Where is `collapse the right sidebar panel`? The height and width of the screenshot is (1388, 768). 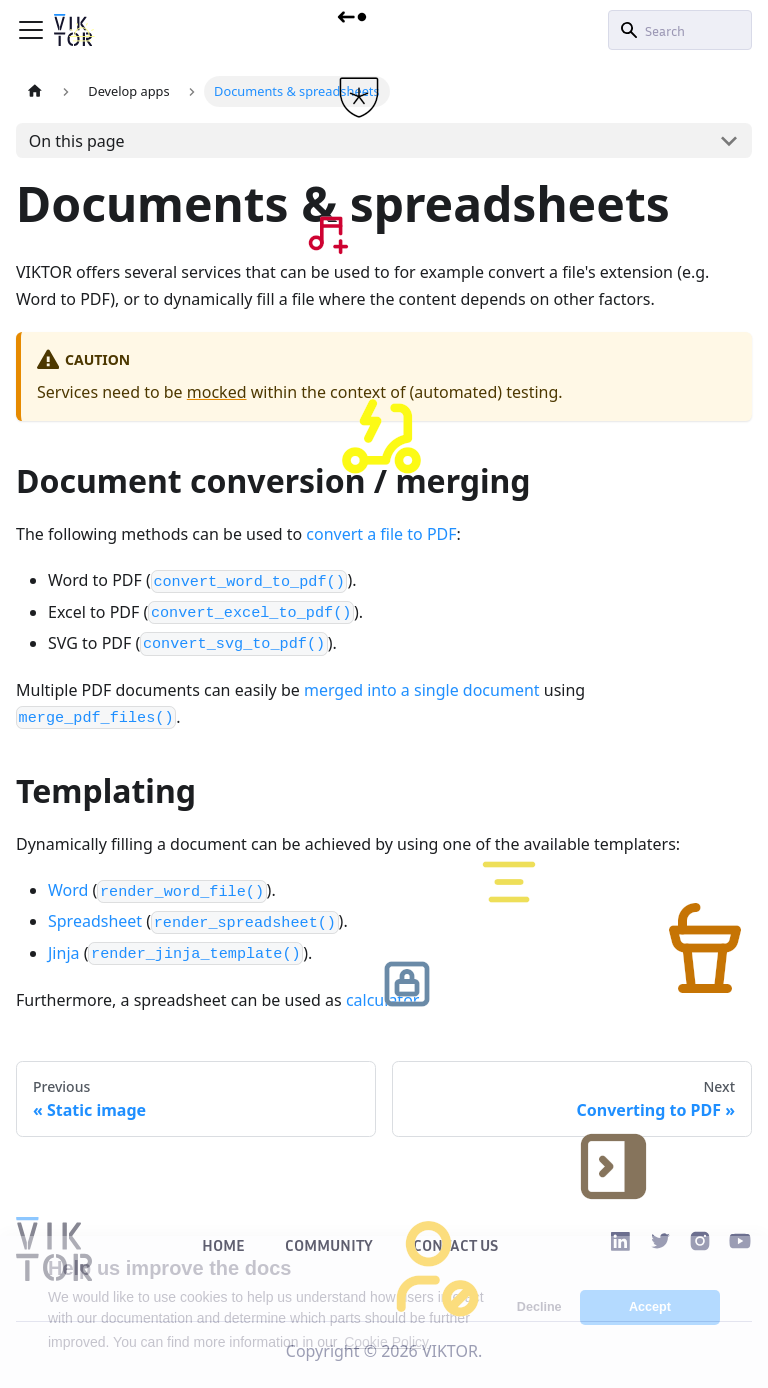 collapse the right sidebar panel is located at coordinates (613, 1166).